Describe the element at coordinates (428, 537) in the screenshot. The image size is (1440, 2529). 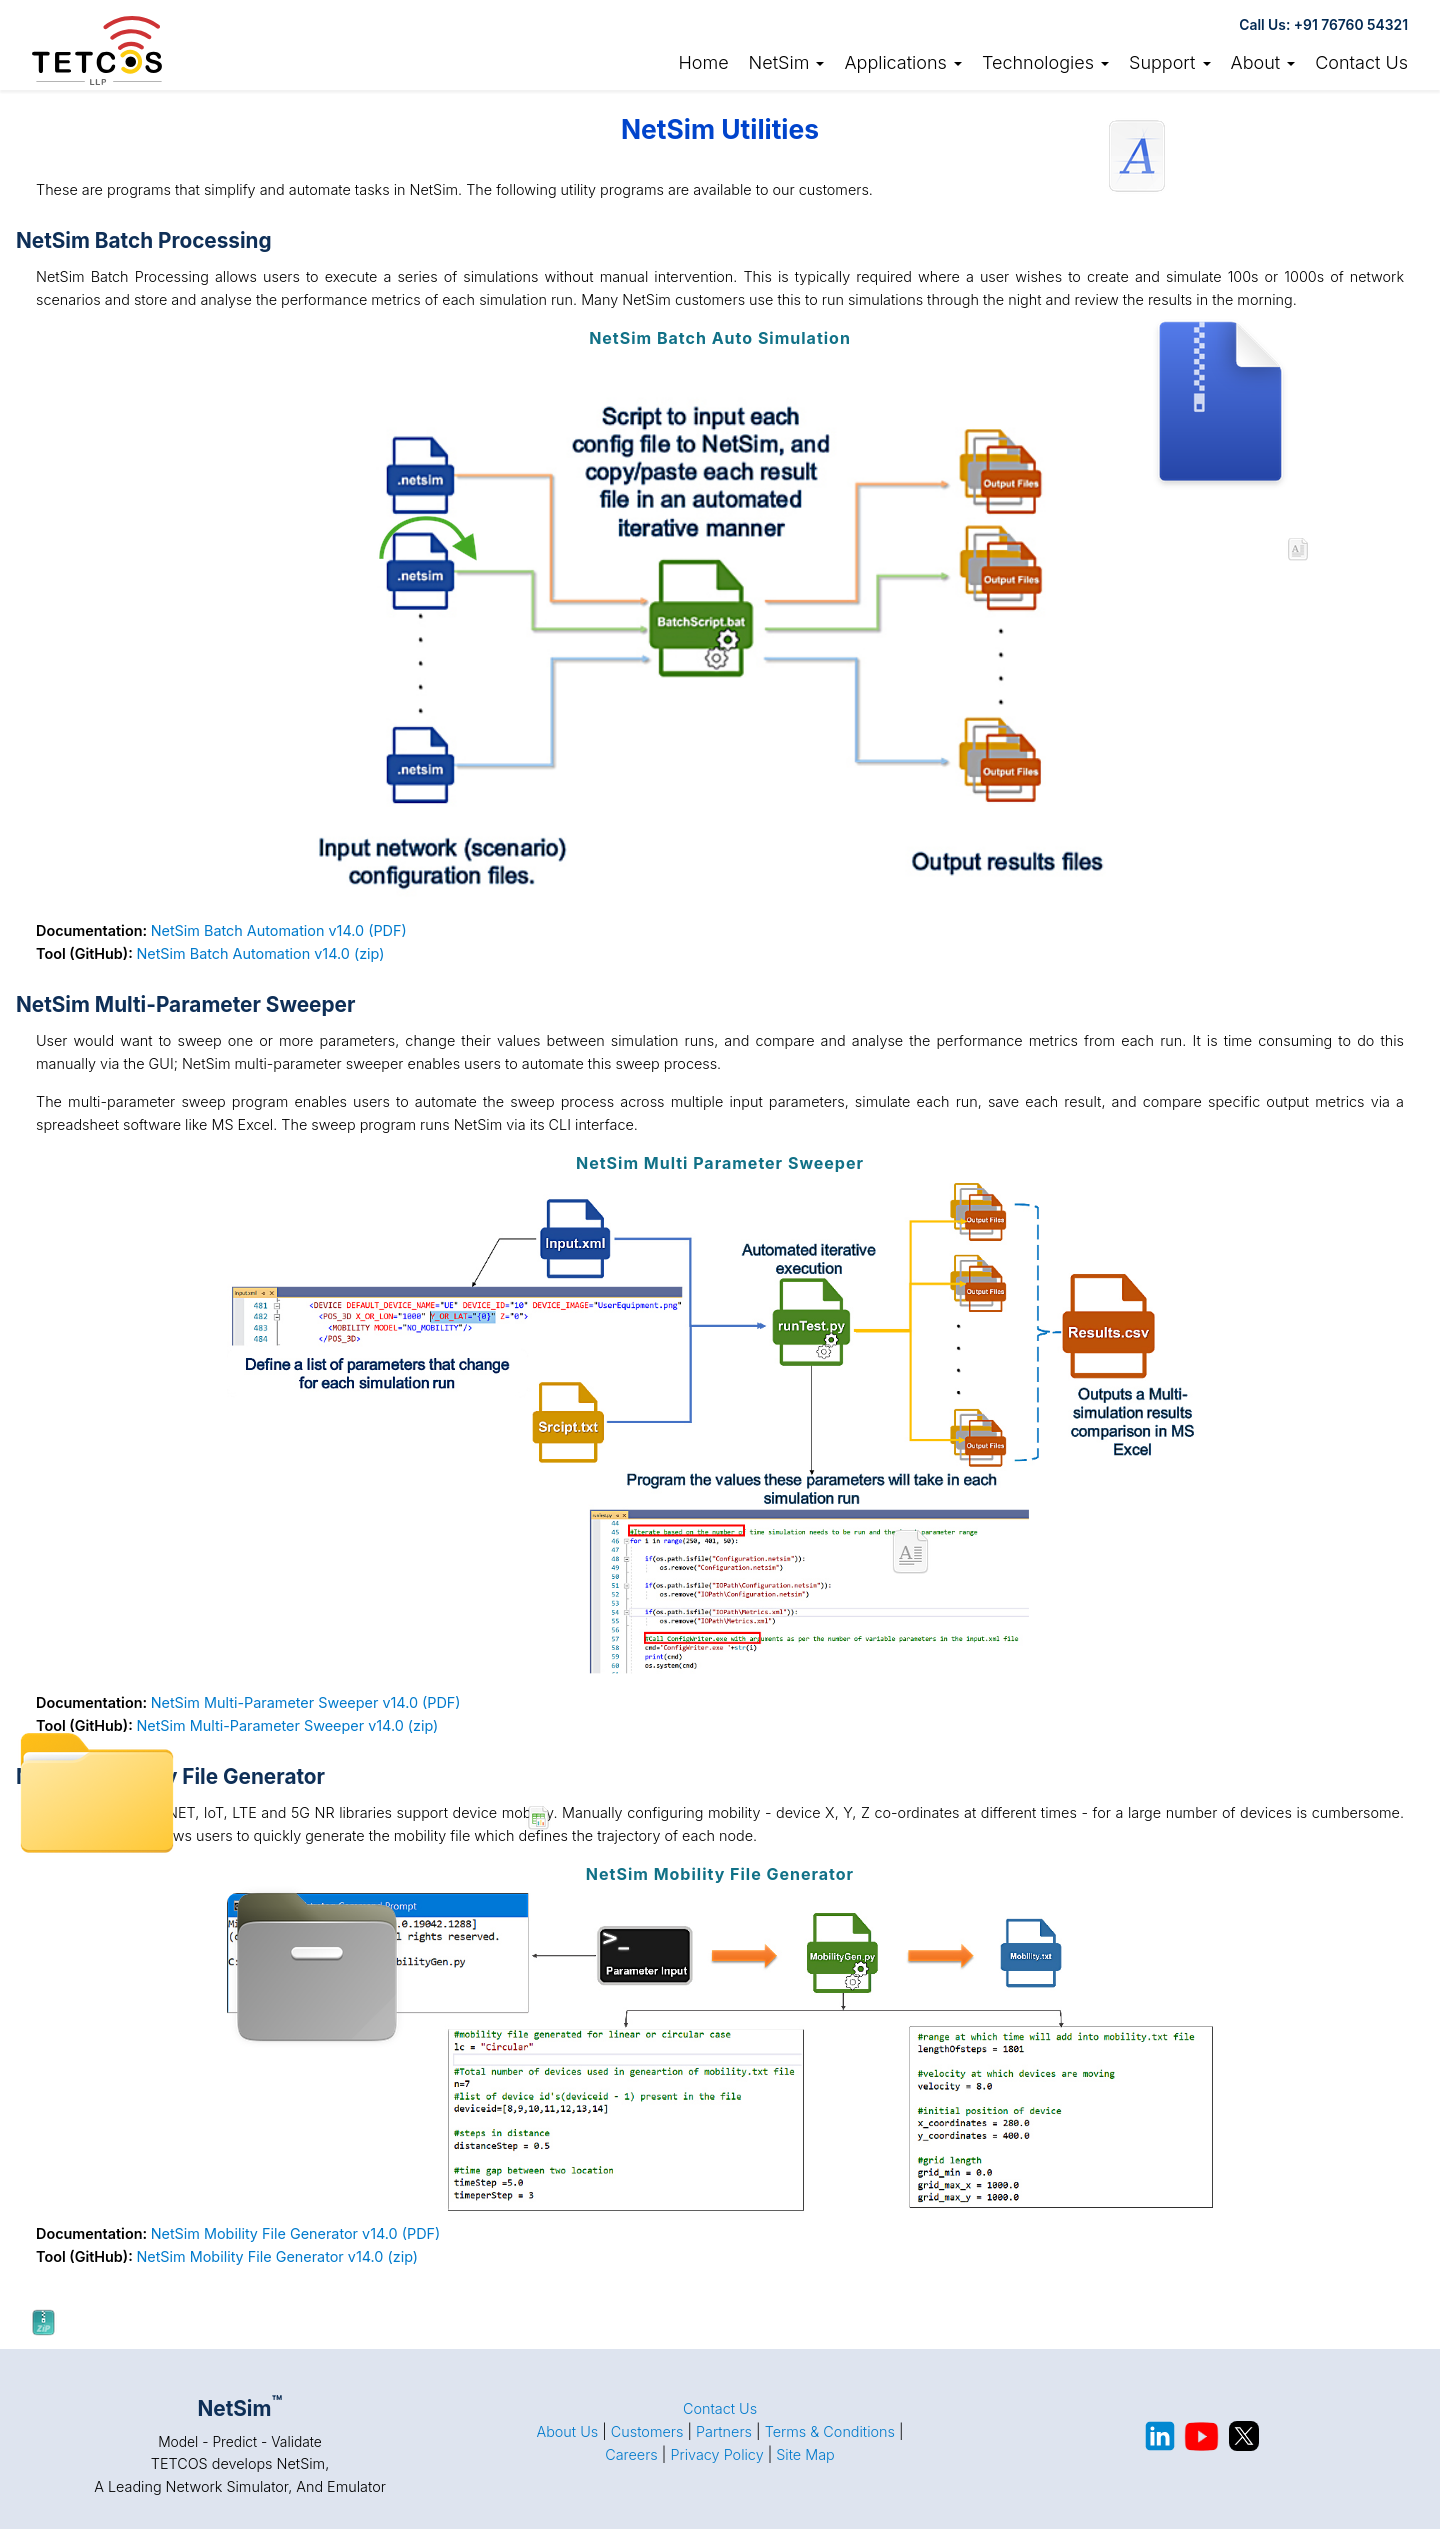
I see `redo the last undone action` at that location.